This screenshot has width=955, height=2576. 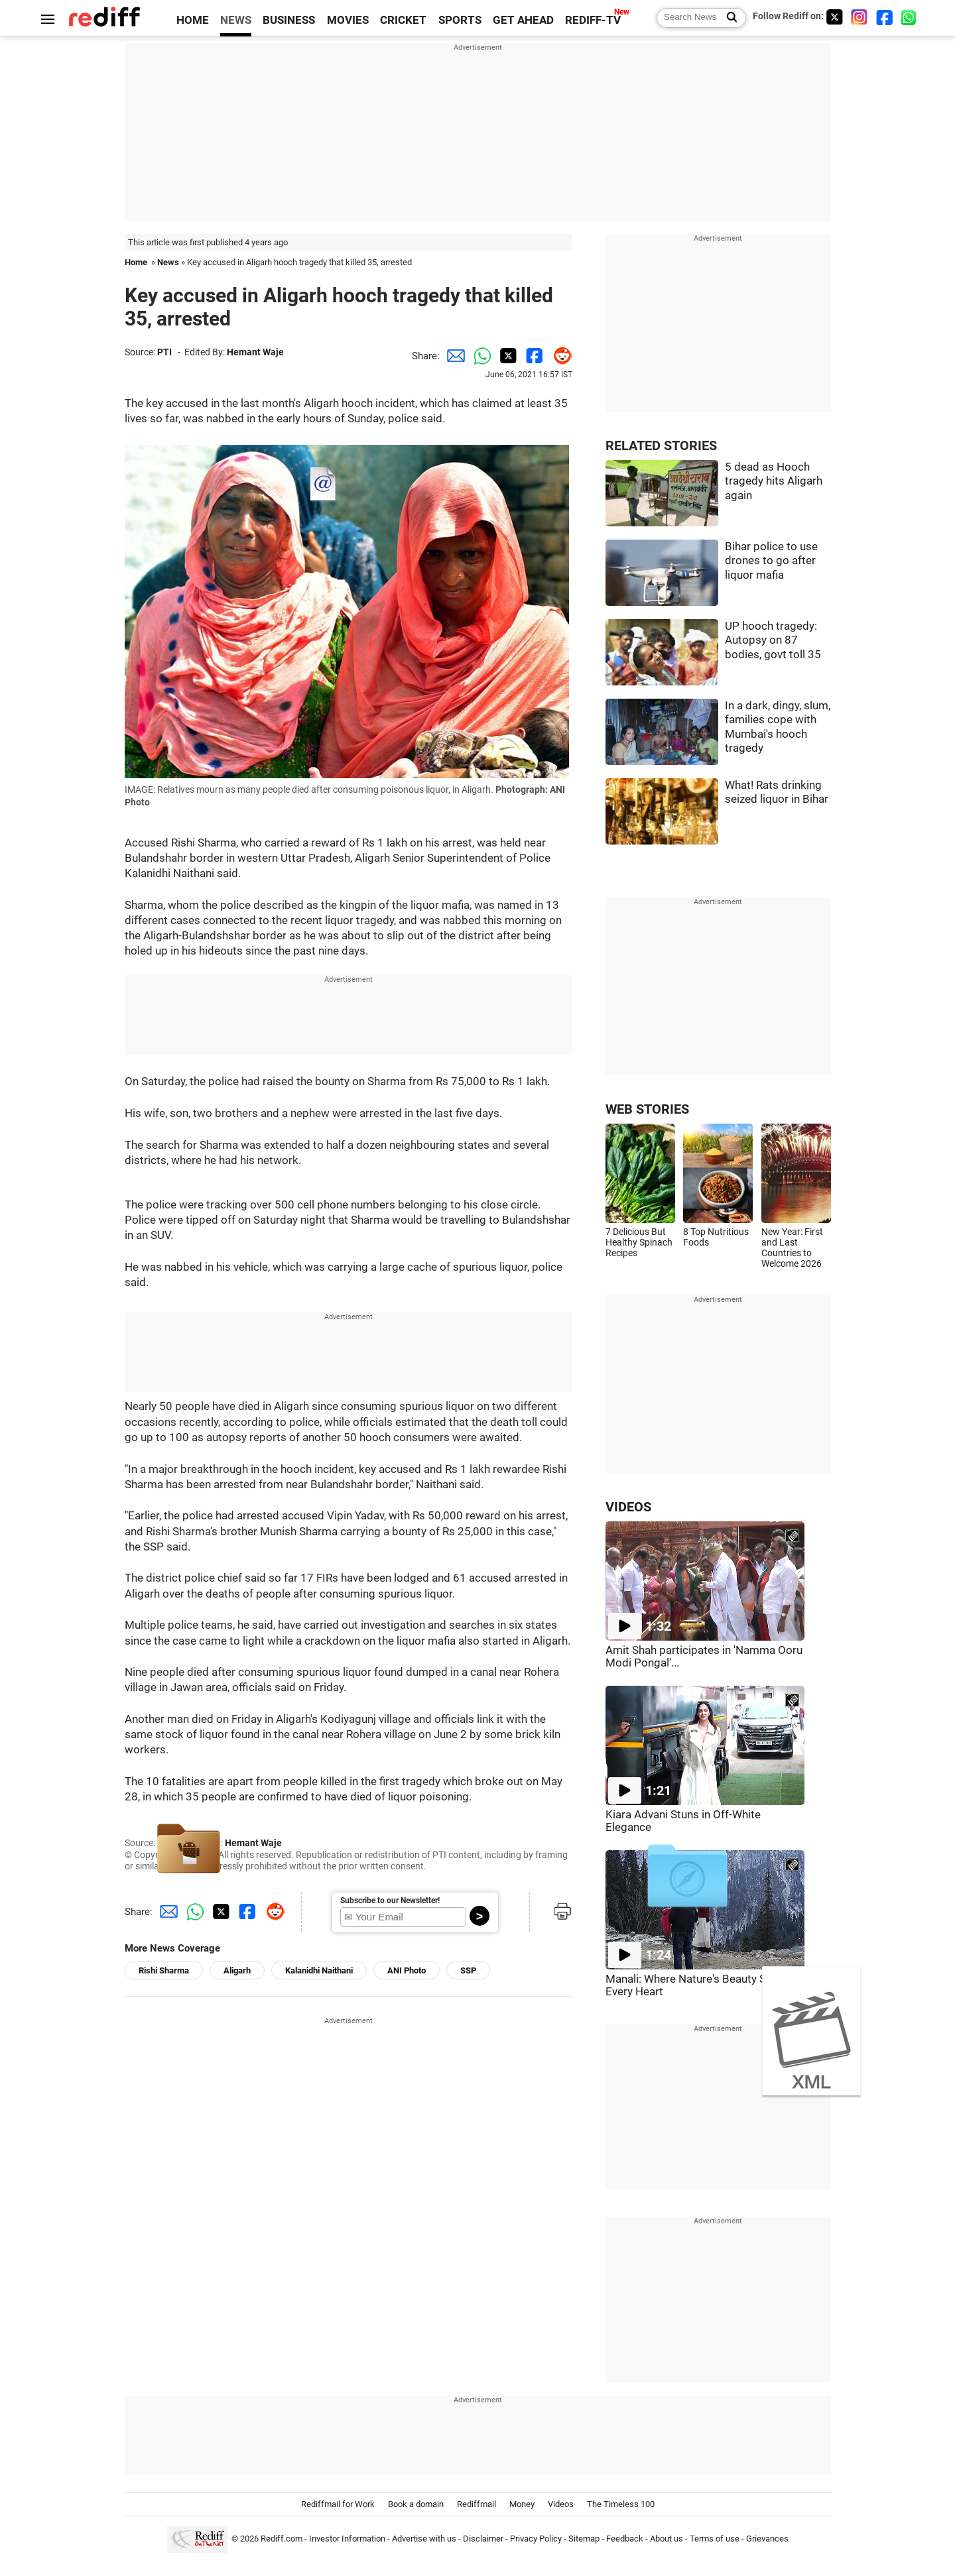 What do you see at coordinates (687, 1875) in the screenshot?
I see `access your local web server files` at bounding box center [687, 1875].